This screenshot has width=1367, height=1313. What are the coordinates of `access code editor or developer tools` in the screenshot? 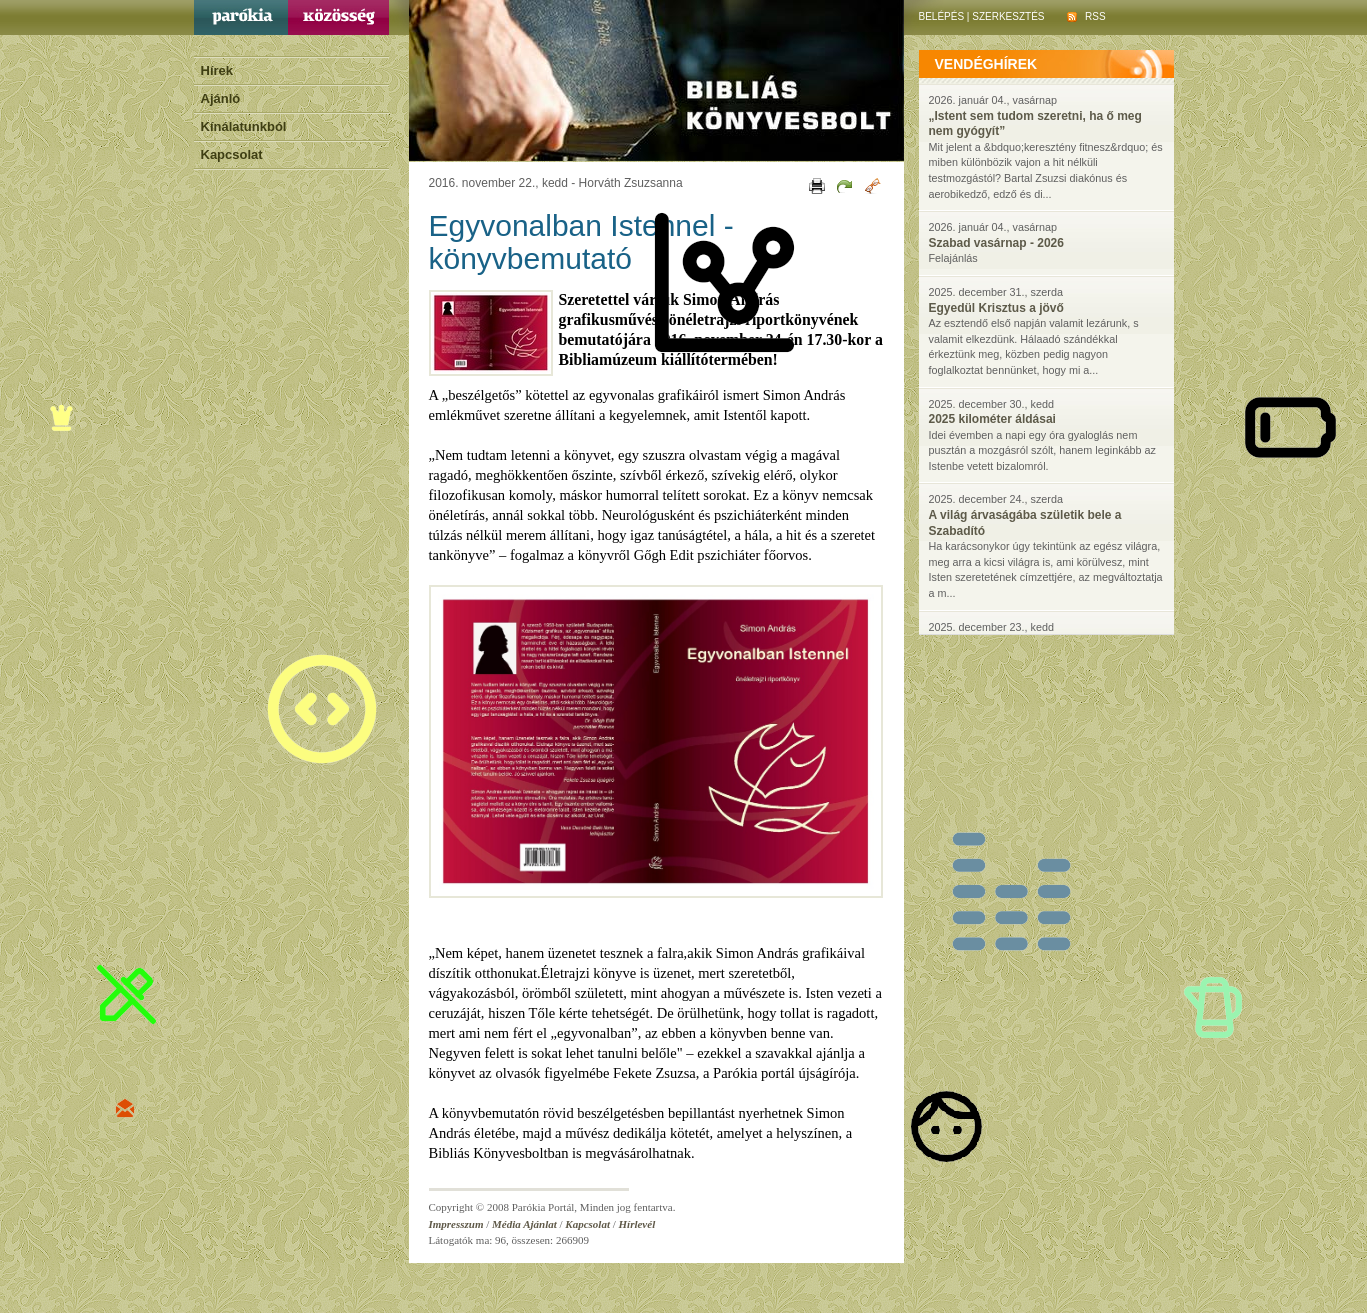 It's located at (322, 709).